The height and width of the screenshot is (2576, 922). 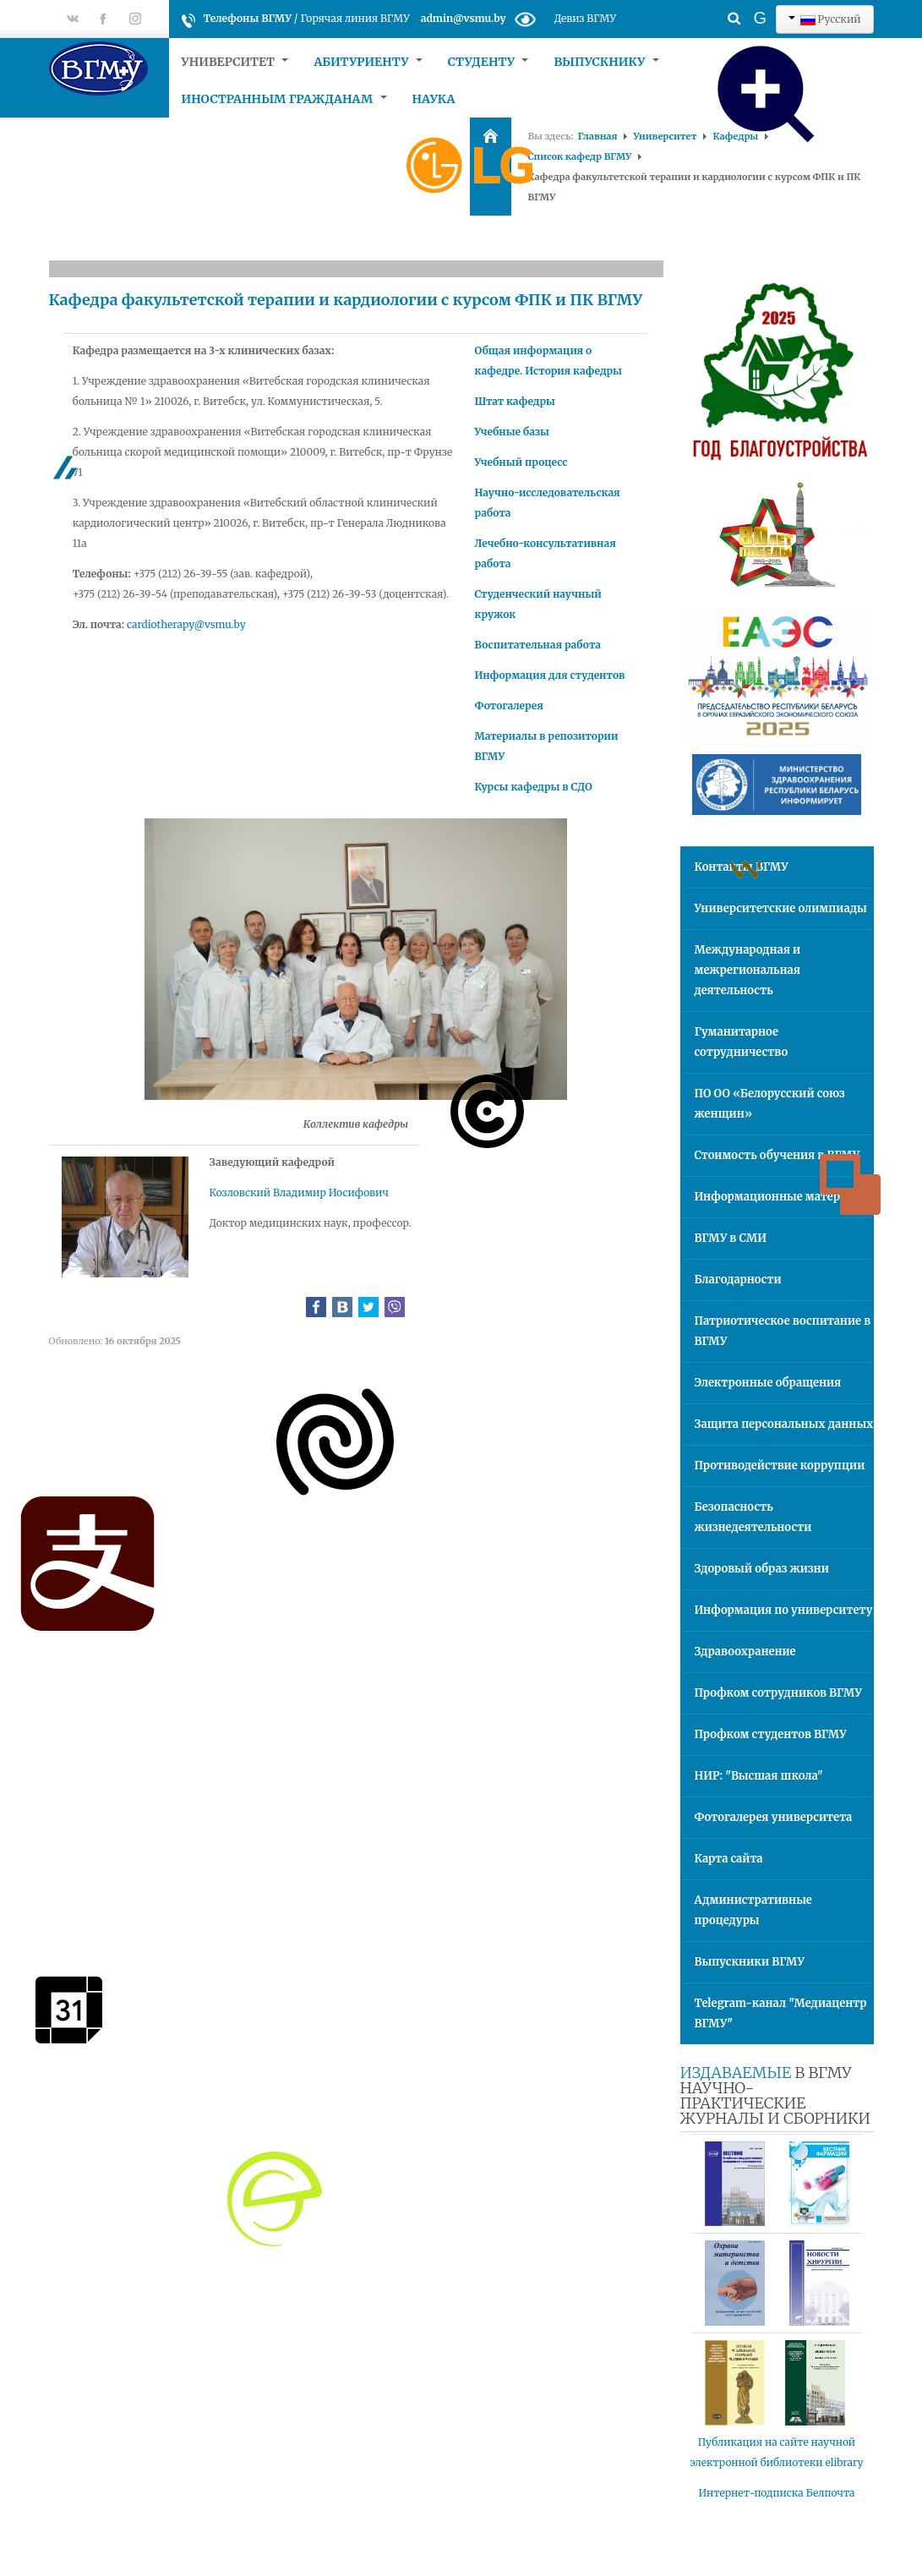 What do you see at coordinates (850, 1184) in the screenshot?
I see `bring selected object forward one layer` at bounding box center [850, 1184].